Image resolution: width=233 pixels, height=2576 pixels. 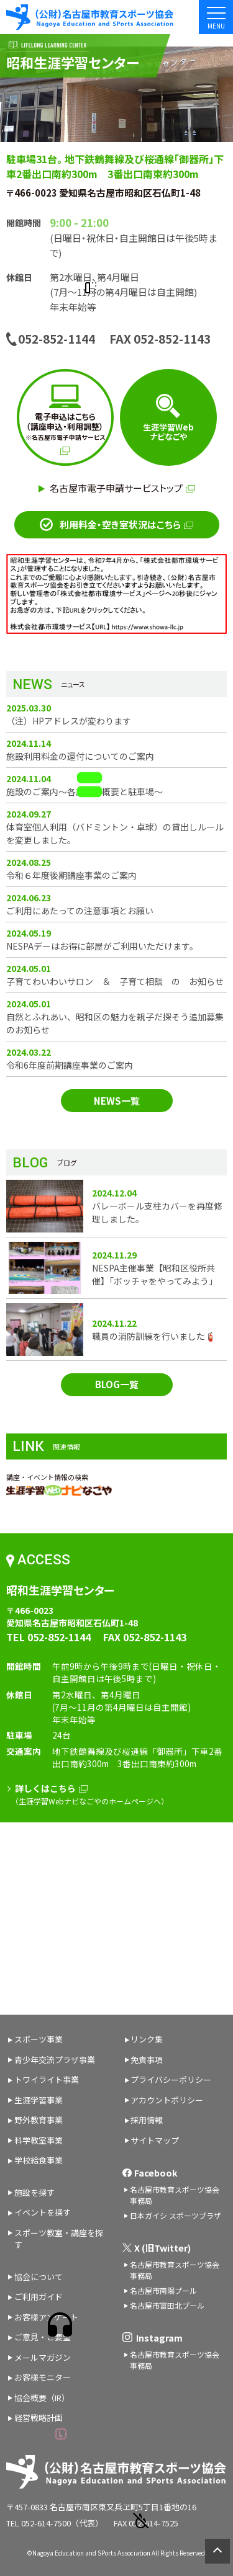 What do you see at coordinates (60, 2324) in the screenshot?
I see `access audio or music playback` at bounding box center [60, 2324].